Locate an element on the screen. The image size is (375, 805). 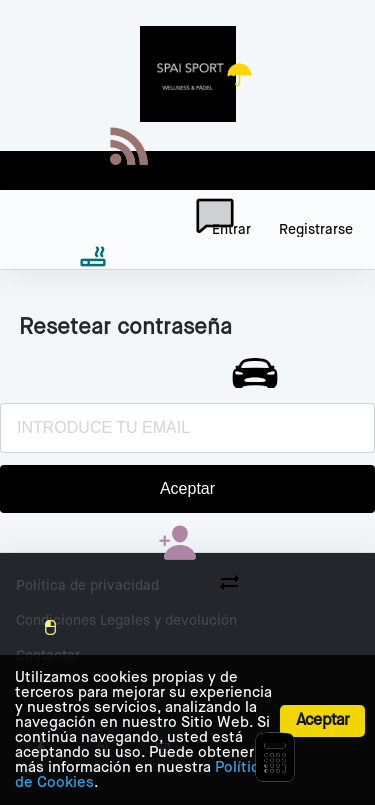
left mouse button click action is located at coordinates (50, 627).